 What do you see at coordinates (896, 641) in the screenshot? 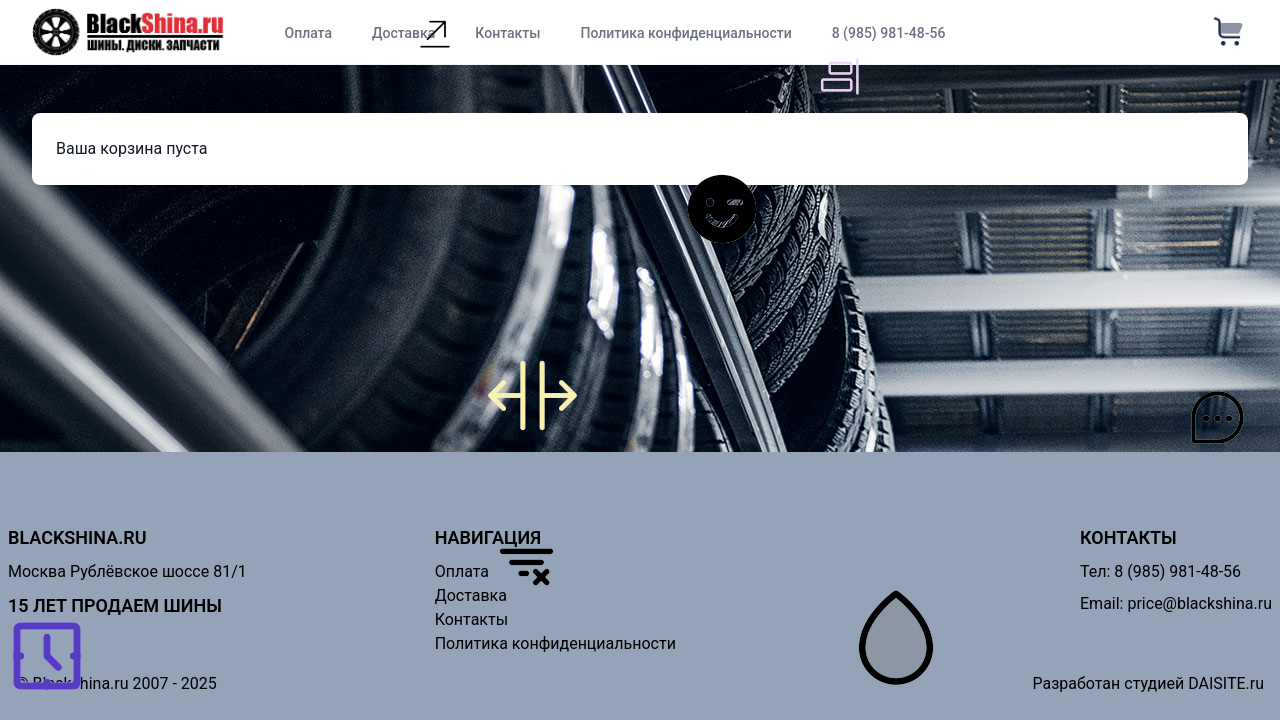
I see `indicates water or liquid-related feature` at bounding box center [896, 641].